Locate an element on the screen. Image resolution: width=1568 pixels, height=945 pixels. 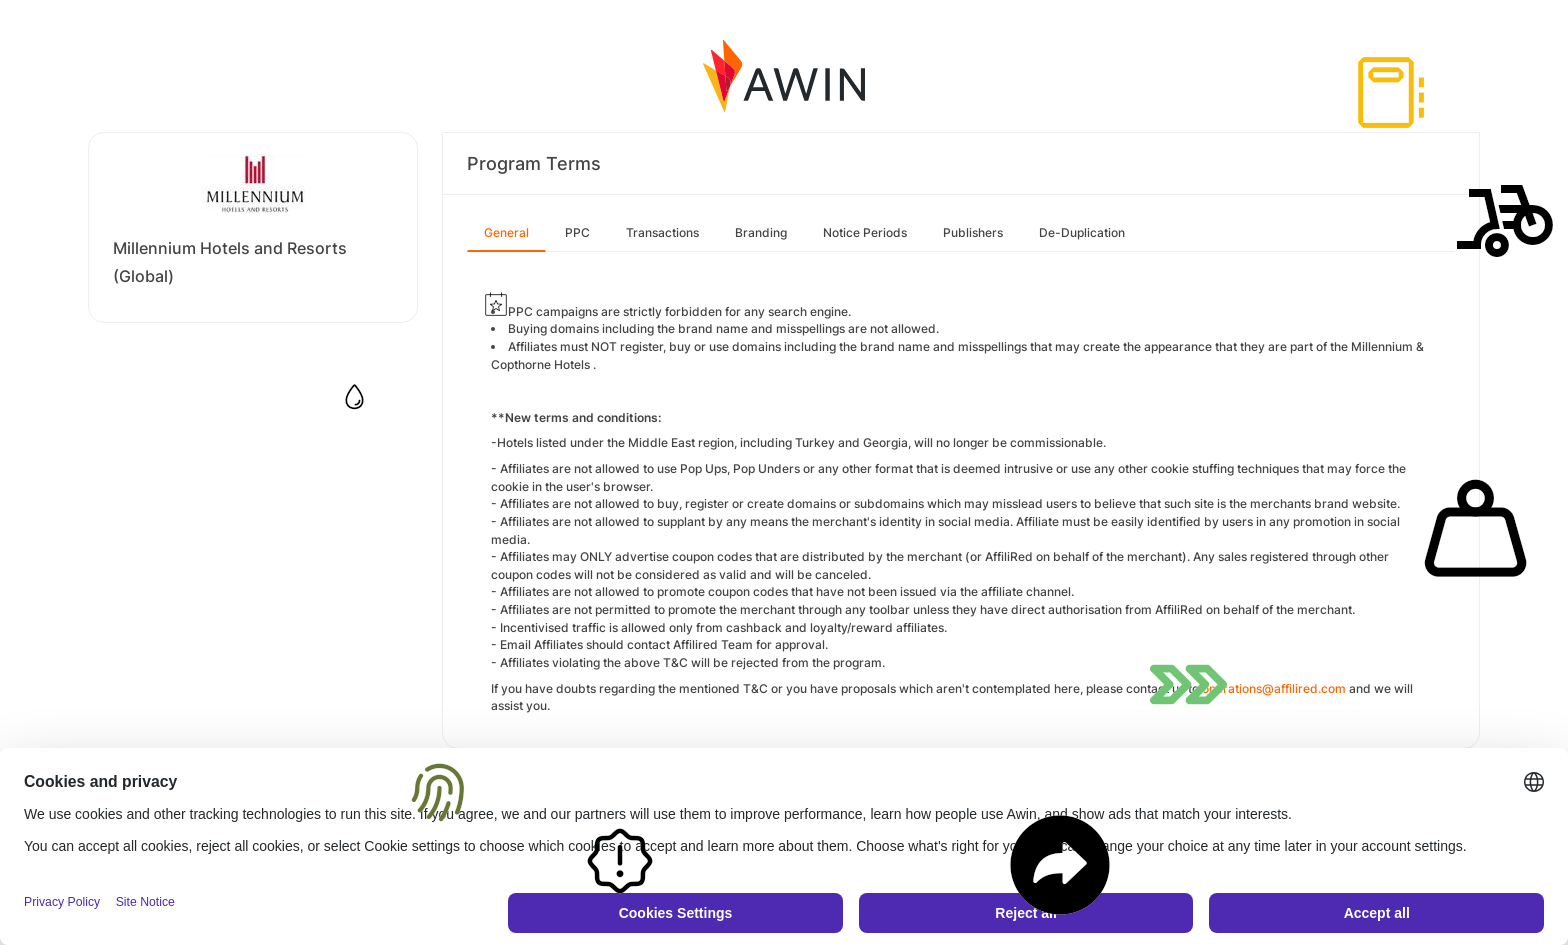
inertia.js framework logo is located at coordinates (1187, 684).